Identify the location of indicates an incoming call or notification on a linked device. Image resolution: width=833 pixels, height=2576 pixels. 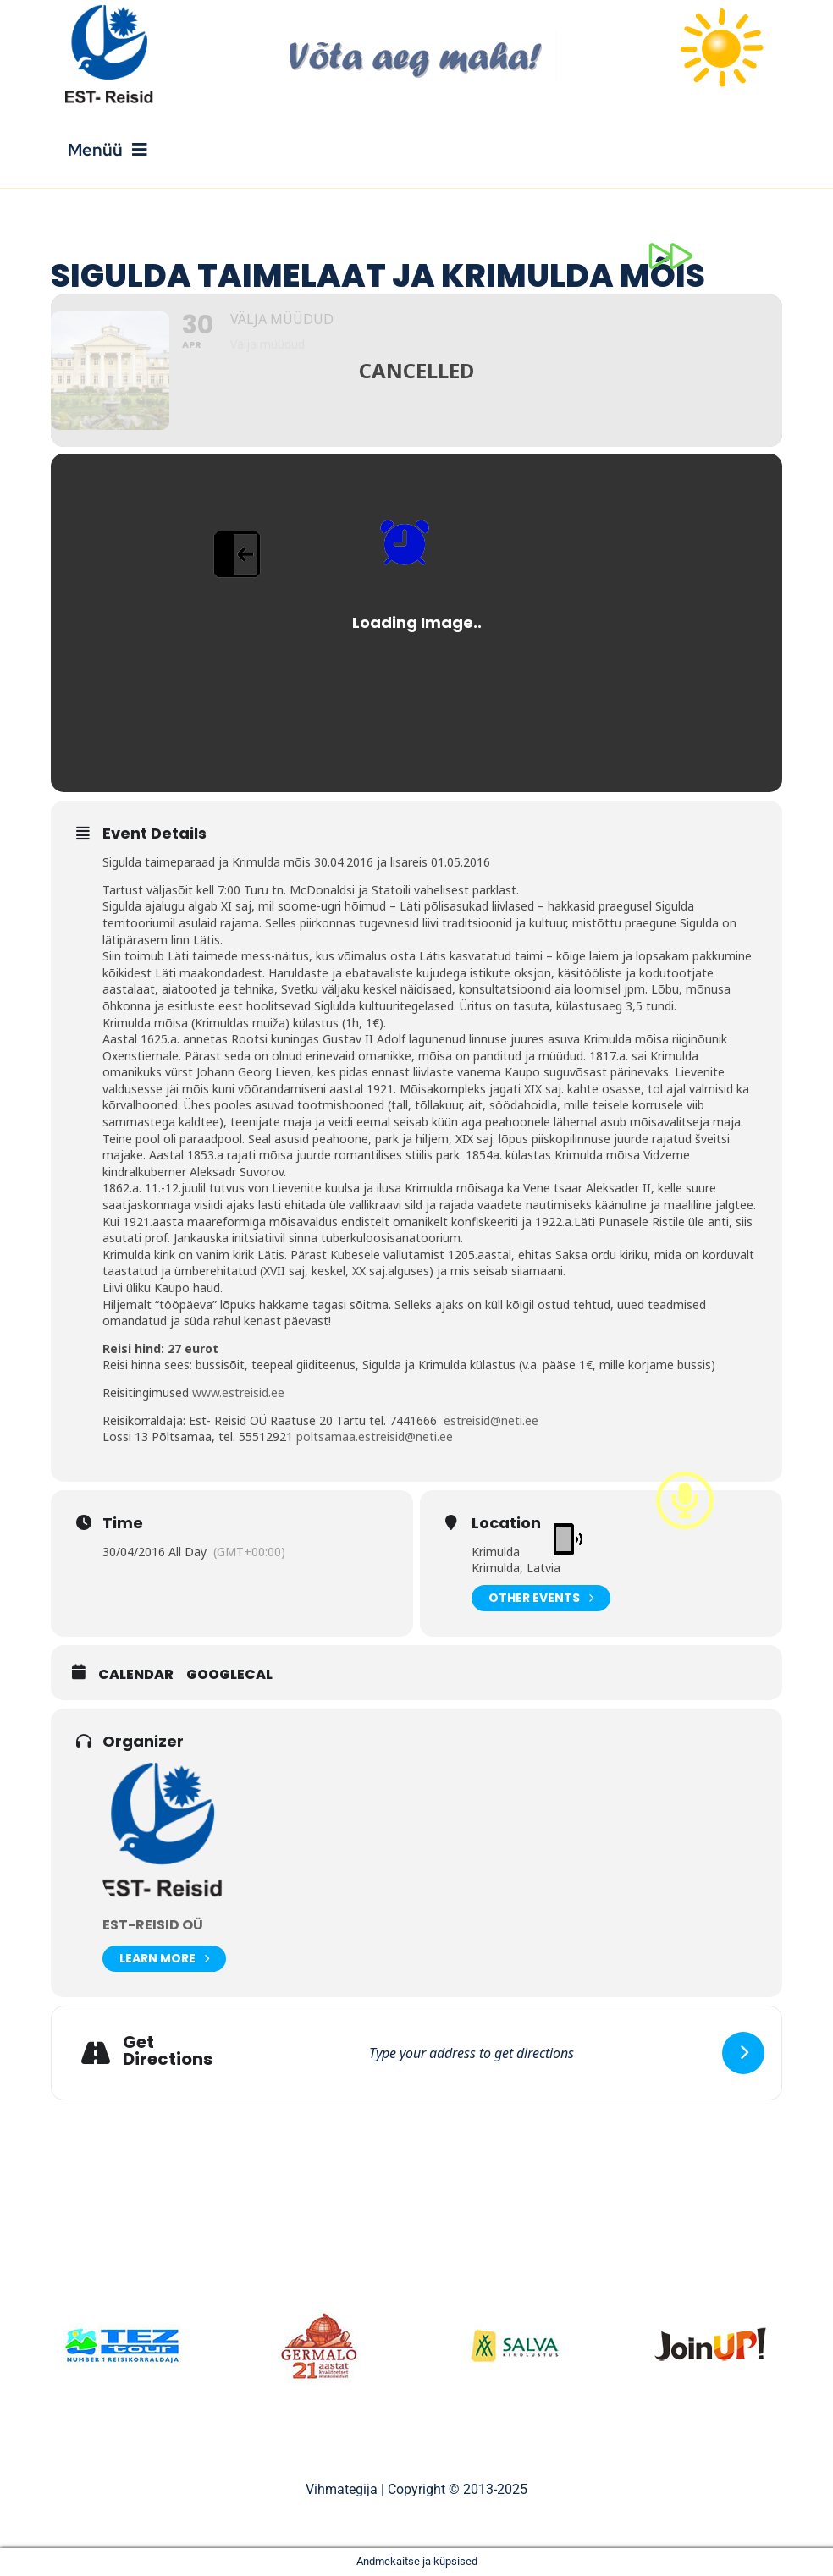
(568, 1539).